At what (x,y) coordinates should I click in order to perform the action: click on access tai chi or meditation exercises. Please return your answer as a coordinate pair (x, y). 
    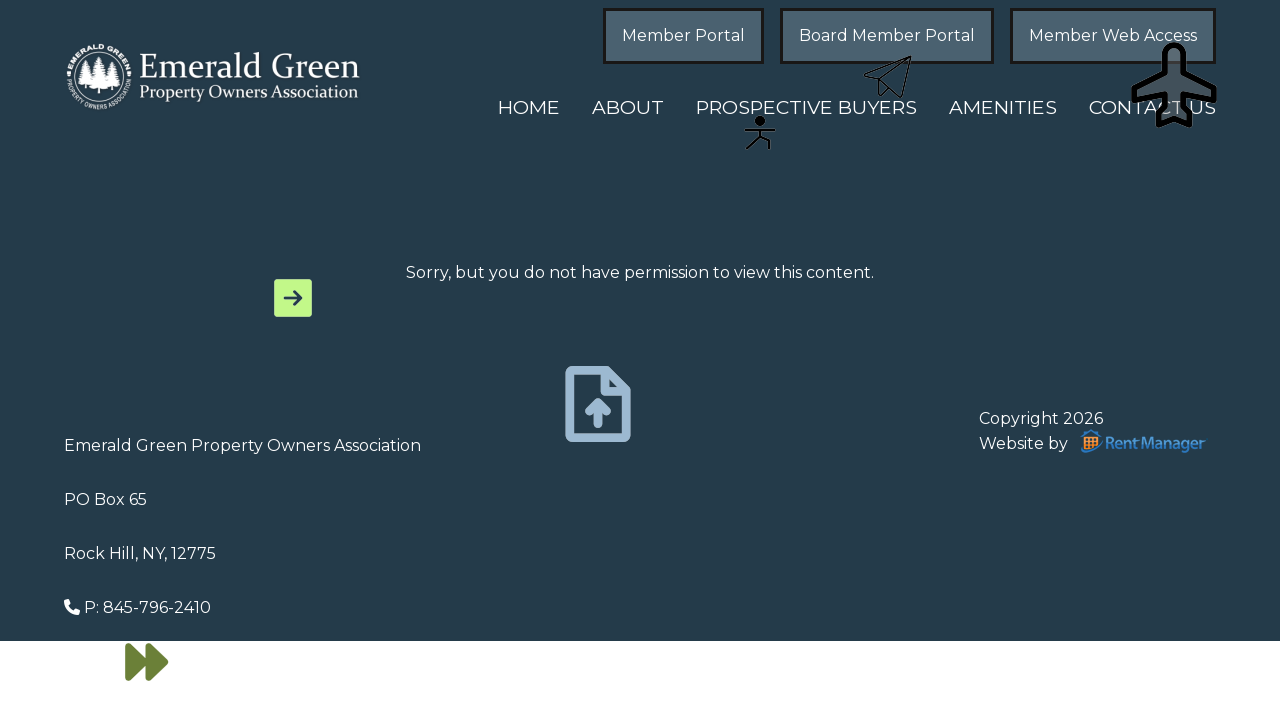
    Looking at the image, I should click on (760, 134).